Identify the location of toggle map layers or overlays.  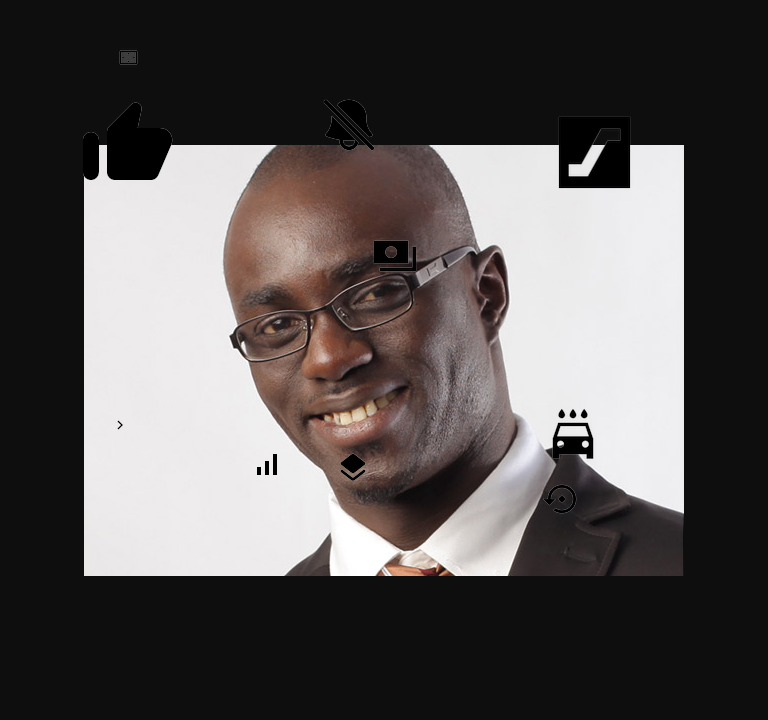
(353, 468).